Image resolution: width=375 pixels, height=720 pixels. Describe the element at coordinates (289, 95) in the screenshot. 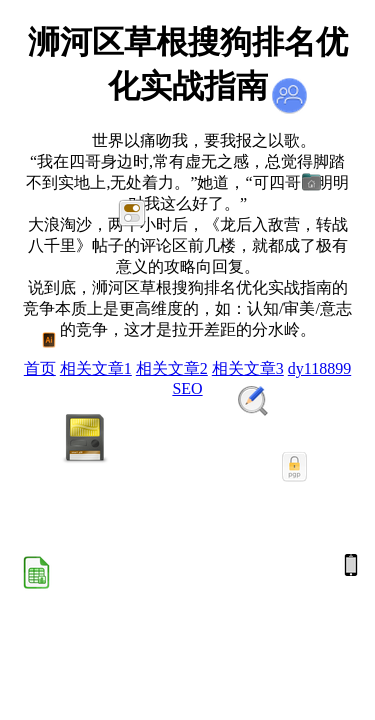

I see `access user account and personal settings` at that location.